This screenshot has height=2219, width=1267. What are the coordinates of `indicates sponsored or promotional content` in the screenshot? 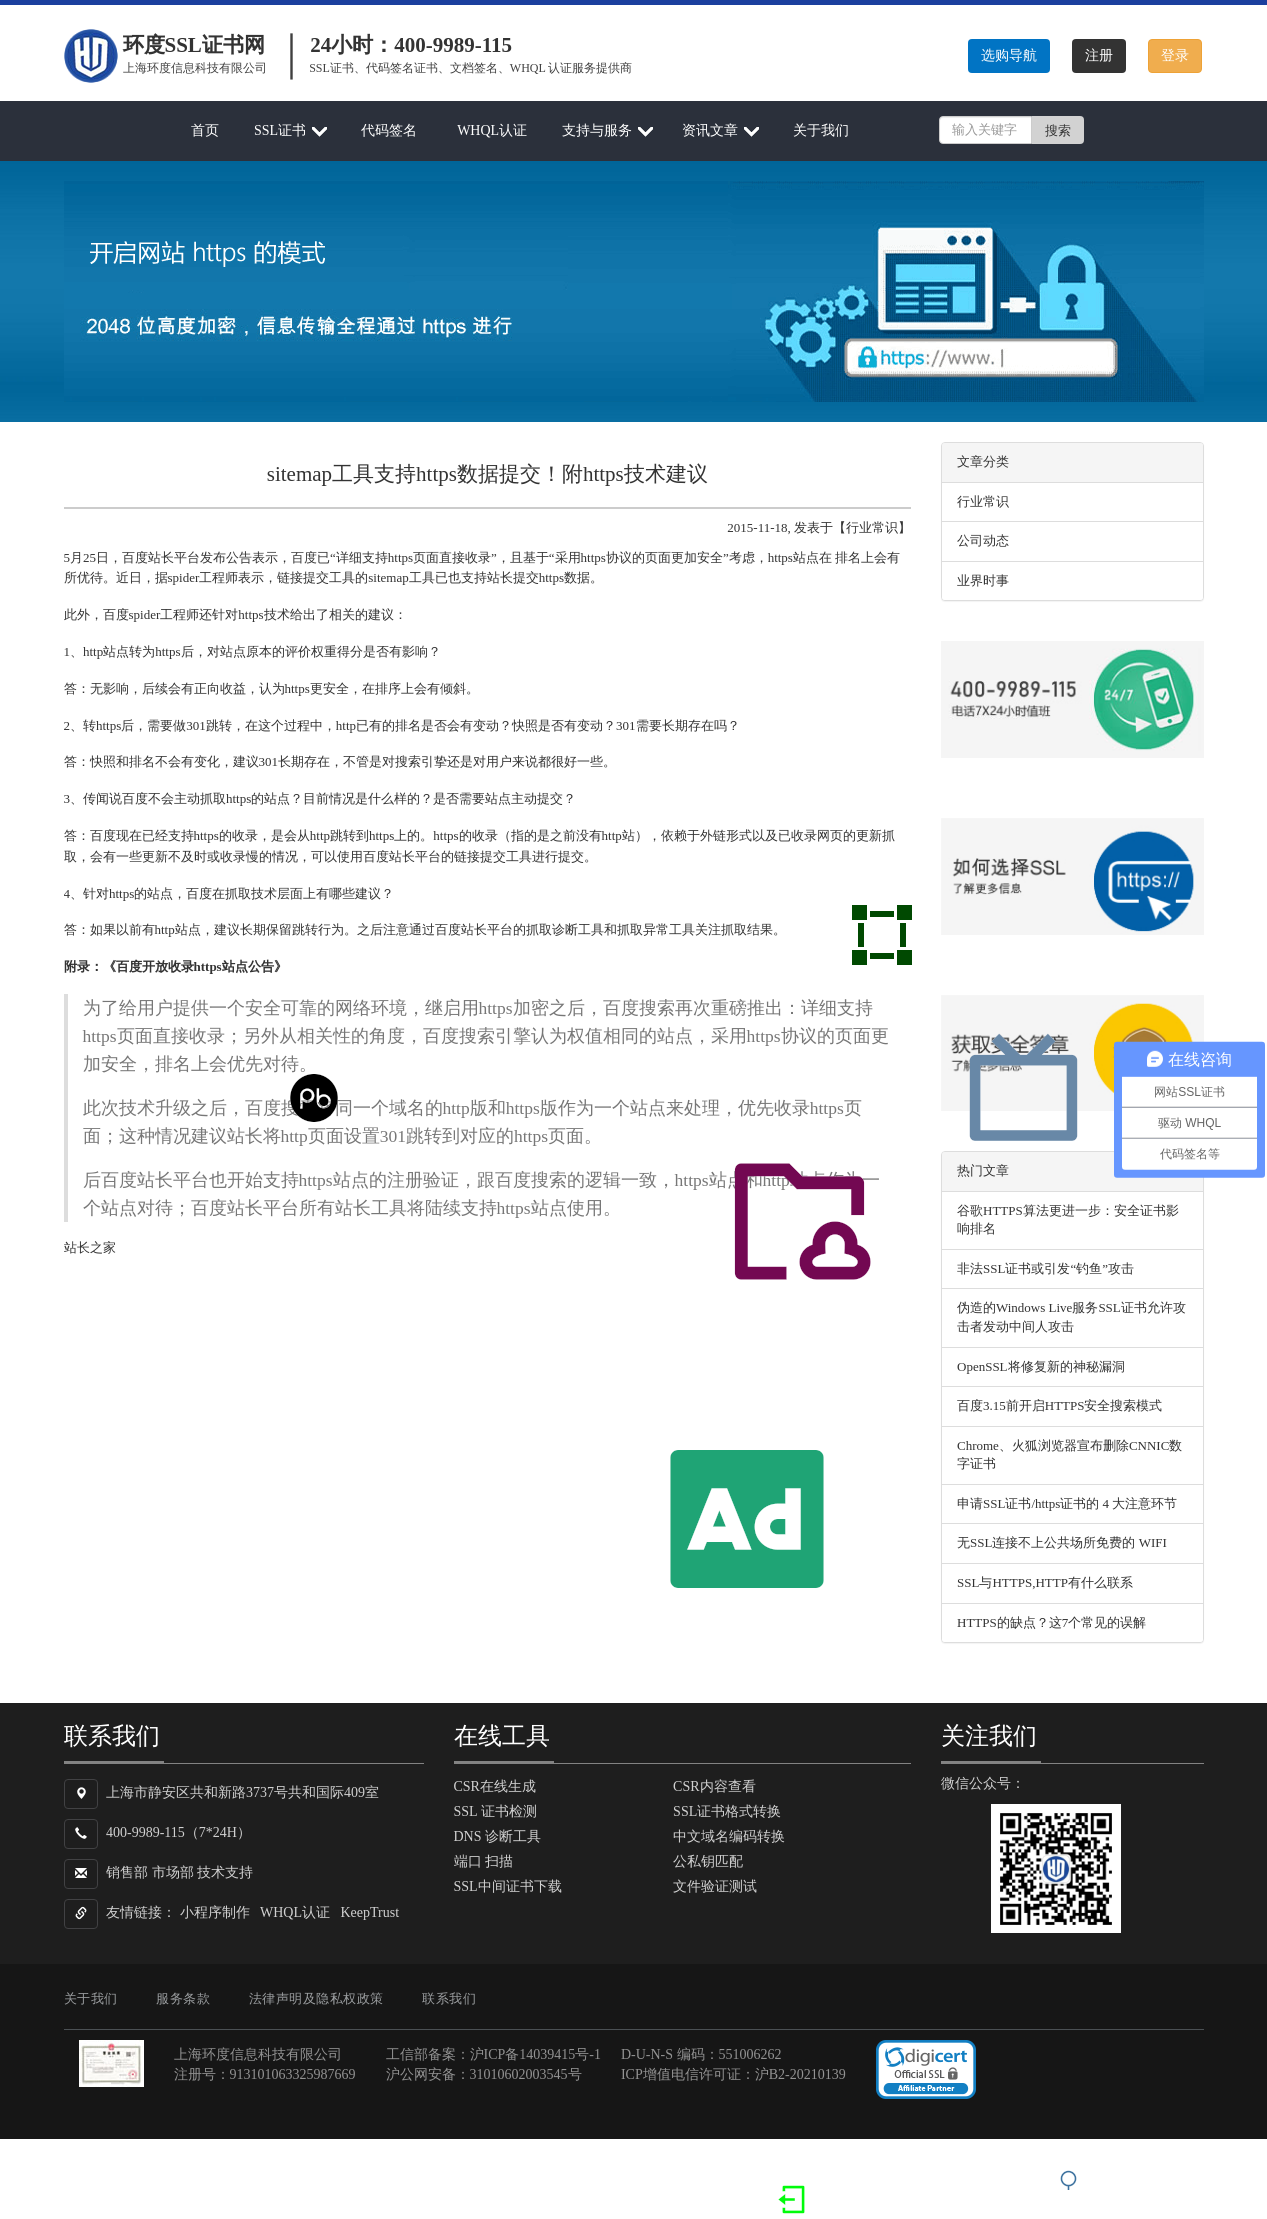 It's located at (747, 1519).